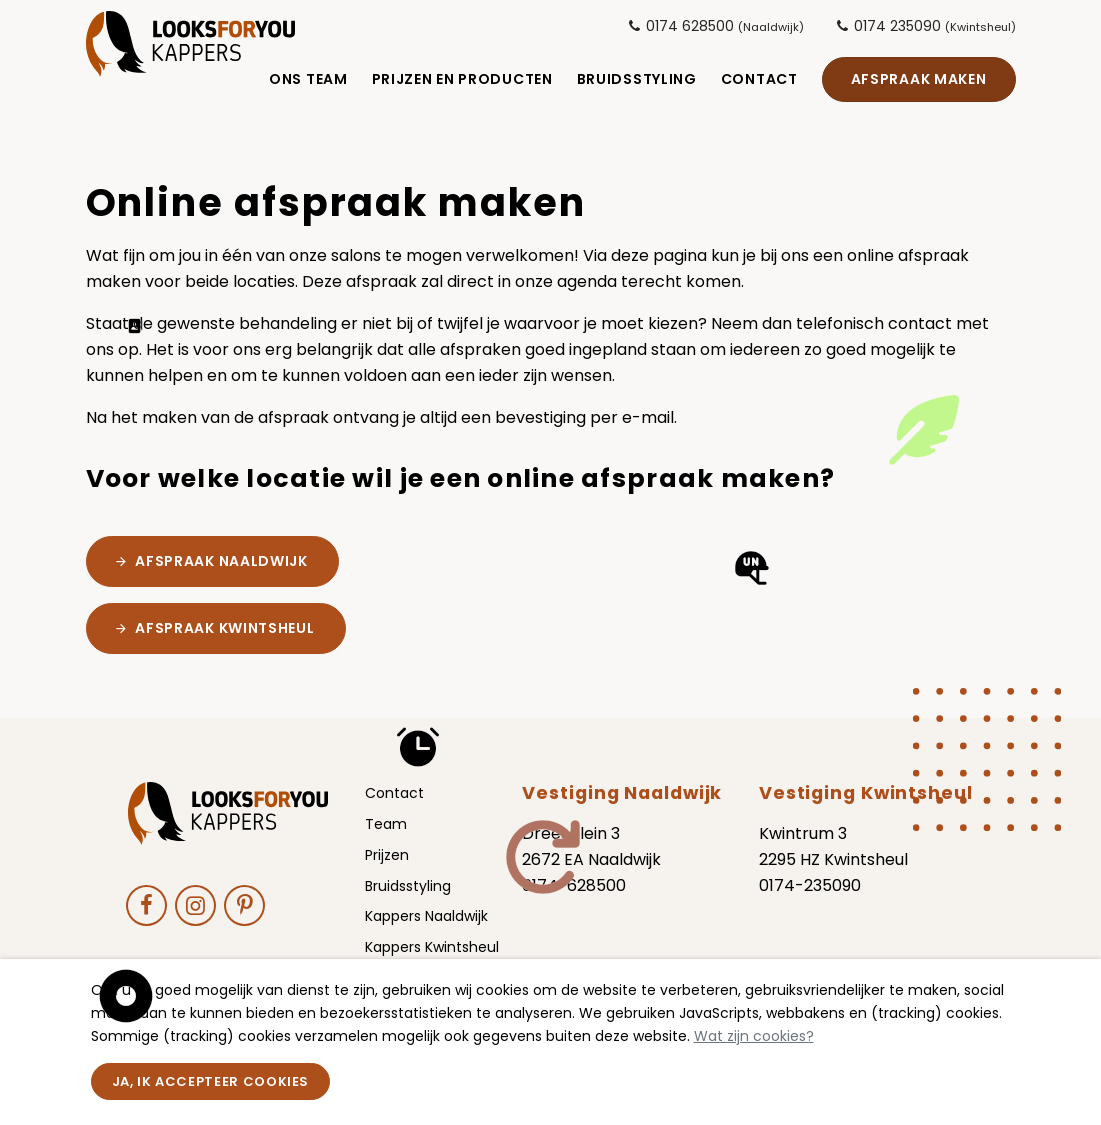  What do you see at coordinates (135, 326) in the screenshot?
I see `open your contacts list` at bounding box center [135, 326].